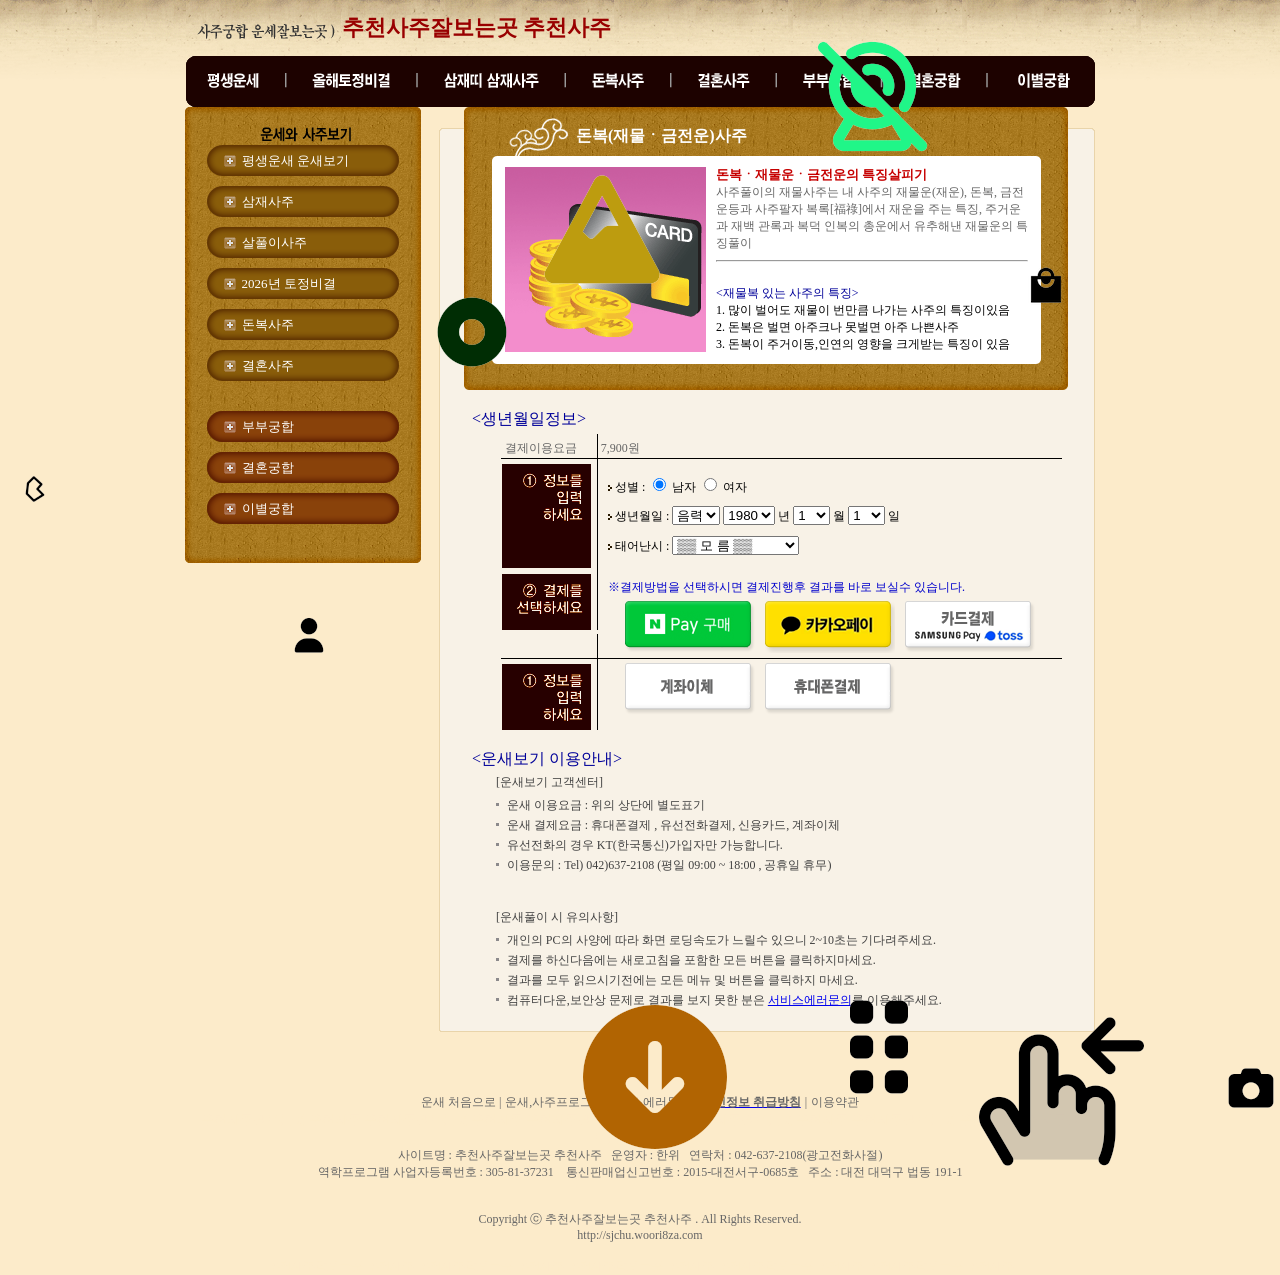 This screenshot has height=1275, width=1280. What do you see at coordinates (472, 332) in the screenshot?
I see `indicates a selected radio button option` at bounding box center [472, 332].